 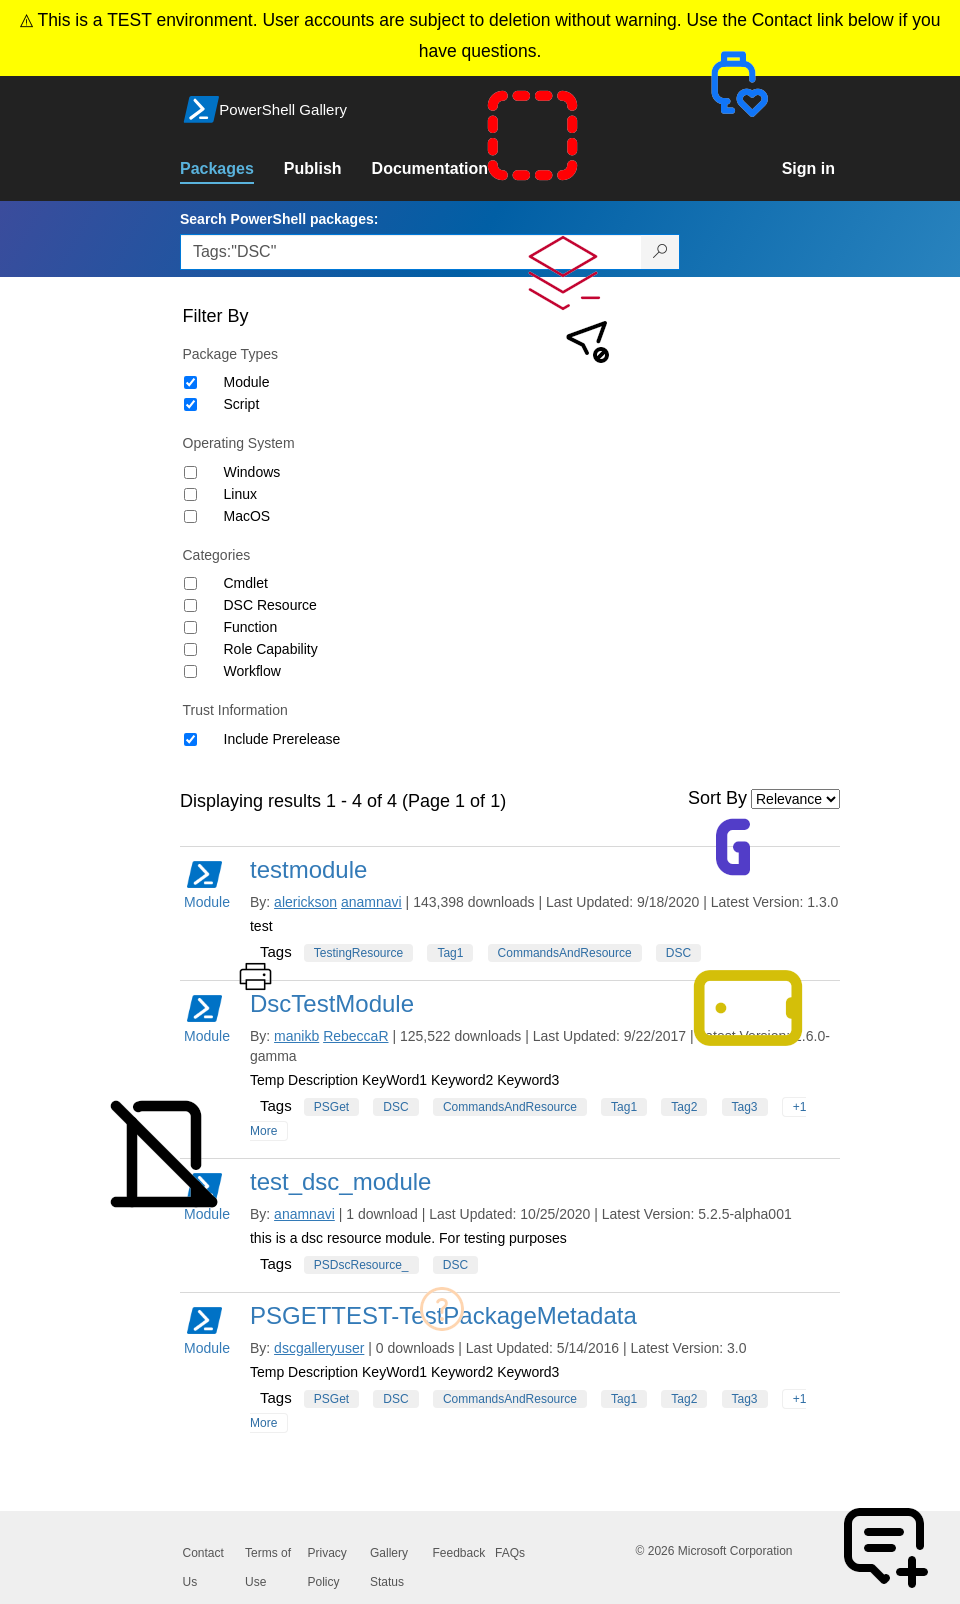 I want to click on remove a layer from the stack, so click(x=563, y=273).